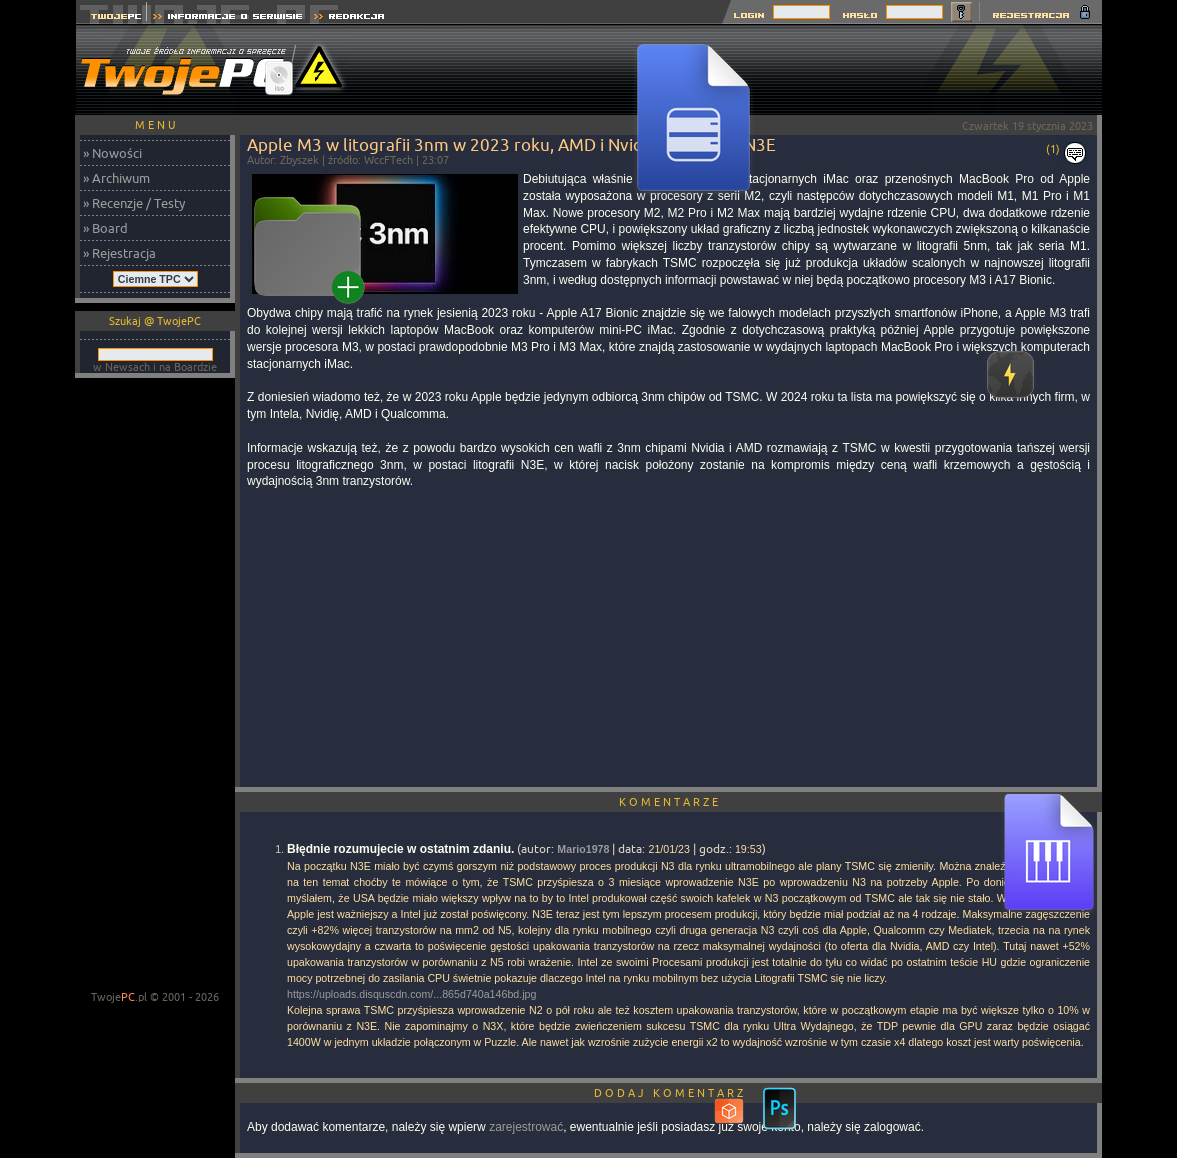  Describe the element at coordinates (693, 120) in the screenshot. I see `SMB network workgroup file type` at that location.